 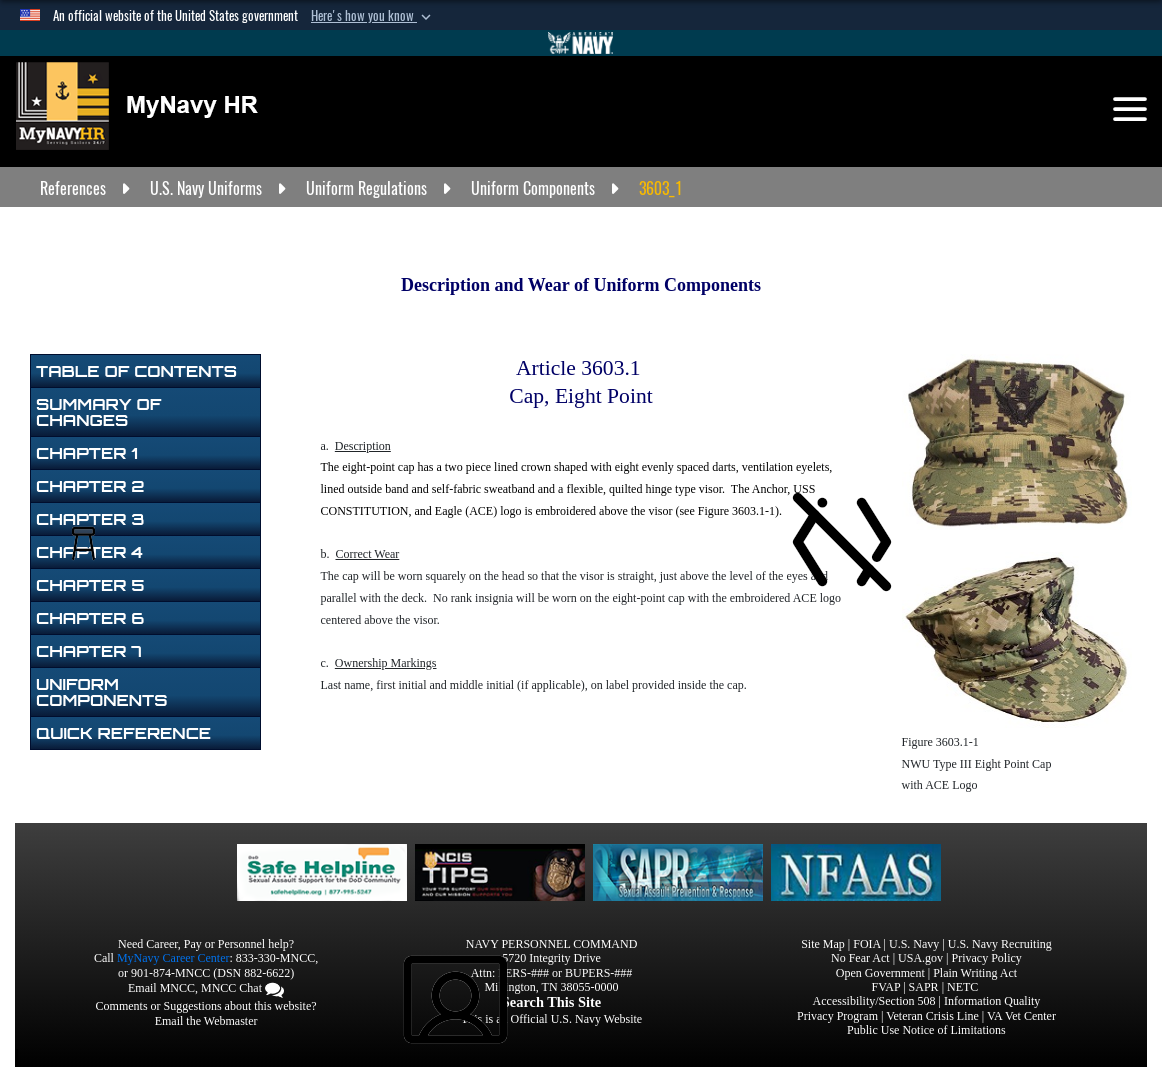 I want to click on view user profile card, so click(x=455, y=999).